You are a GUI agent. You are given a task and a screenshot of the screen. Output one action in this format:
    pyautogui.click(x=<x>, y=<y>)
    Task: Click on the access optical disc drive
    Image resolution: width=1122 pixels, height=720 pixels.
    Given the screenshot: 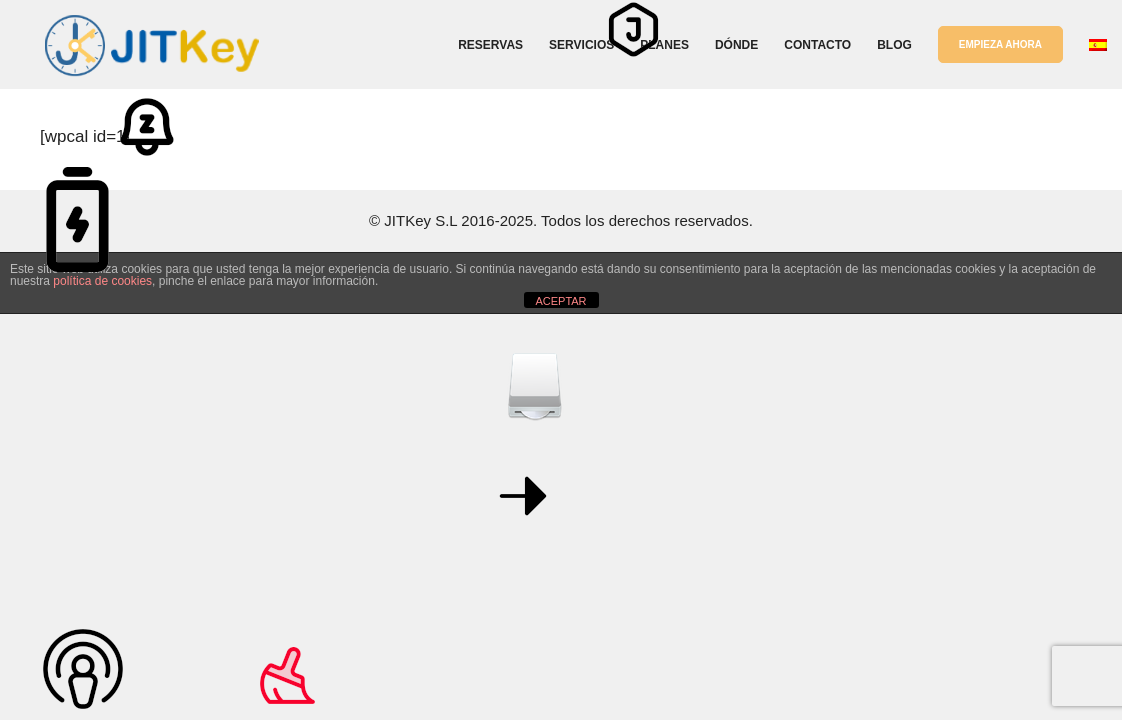 What is the action you would take?
    pyautogui.click(x=533, y=387)
    